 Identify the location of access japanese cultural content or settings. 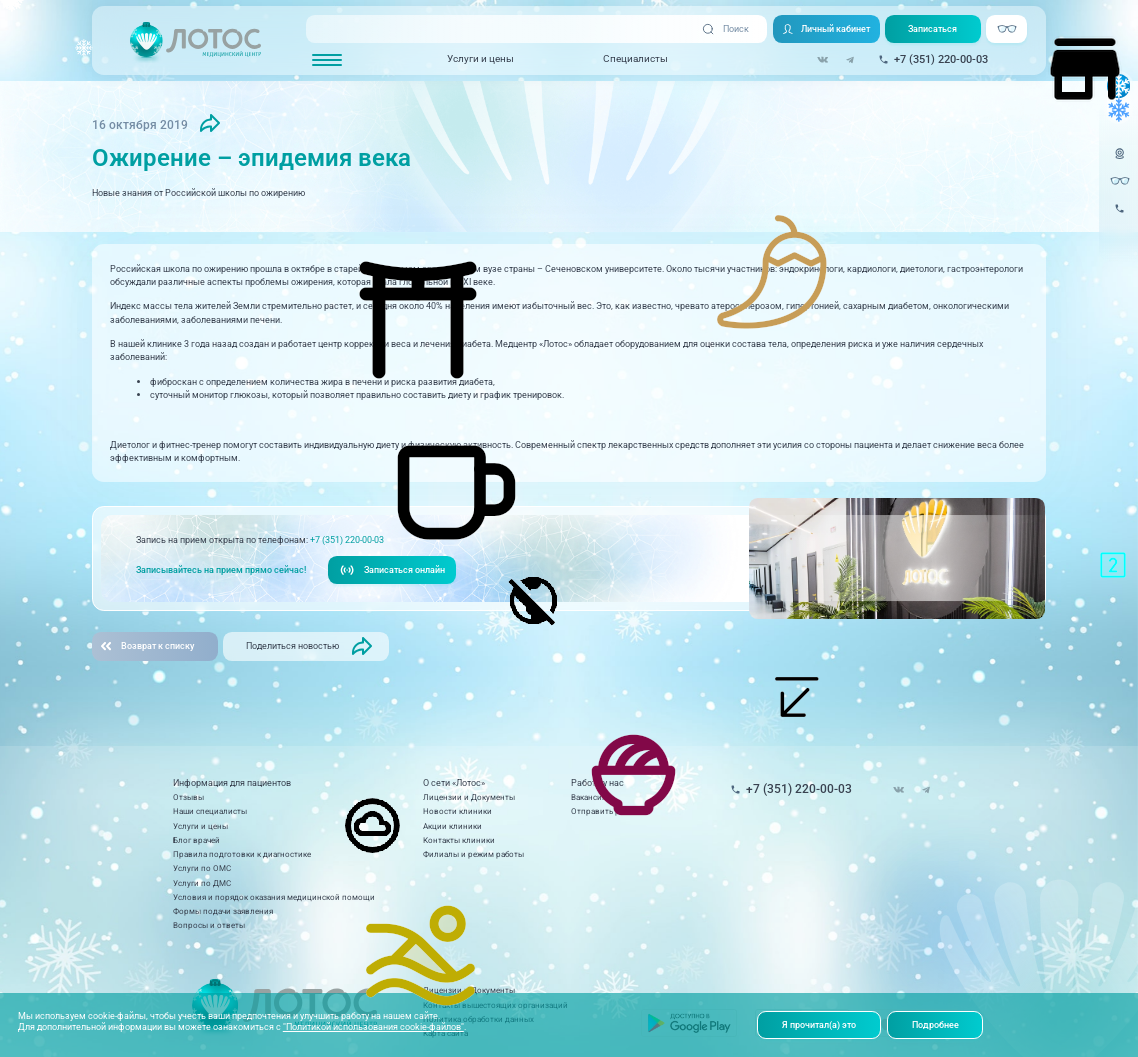
(418, 320).